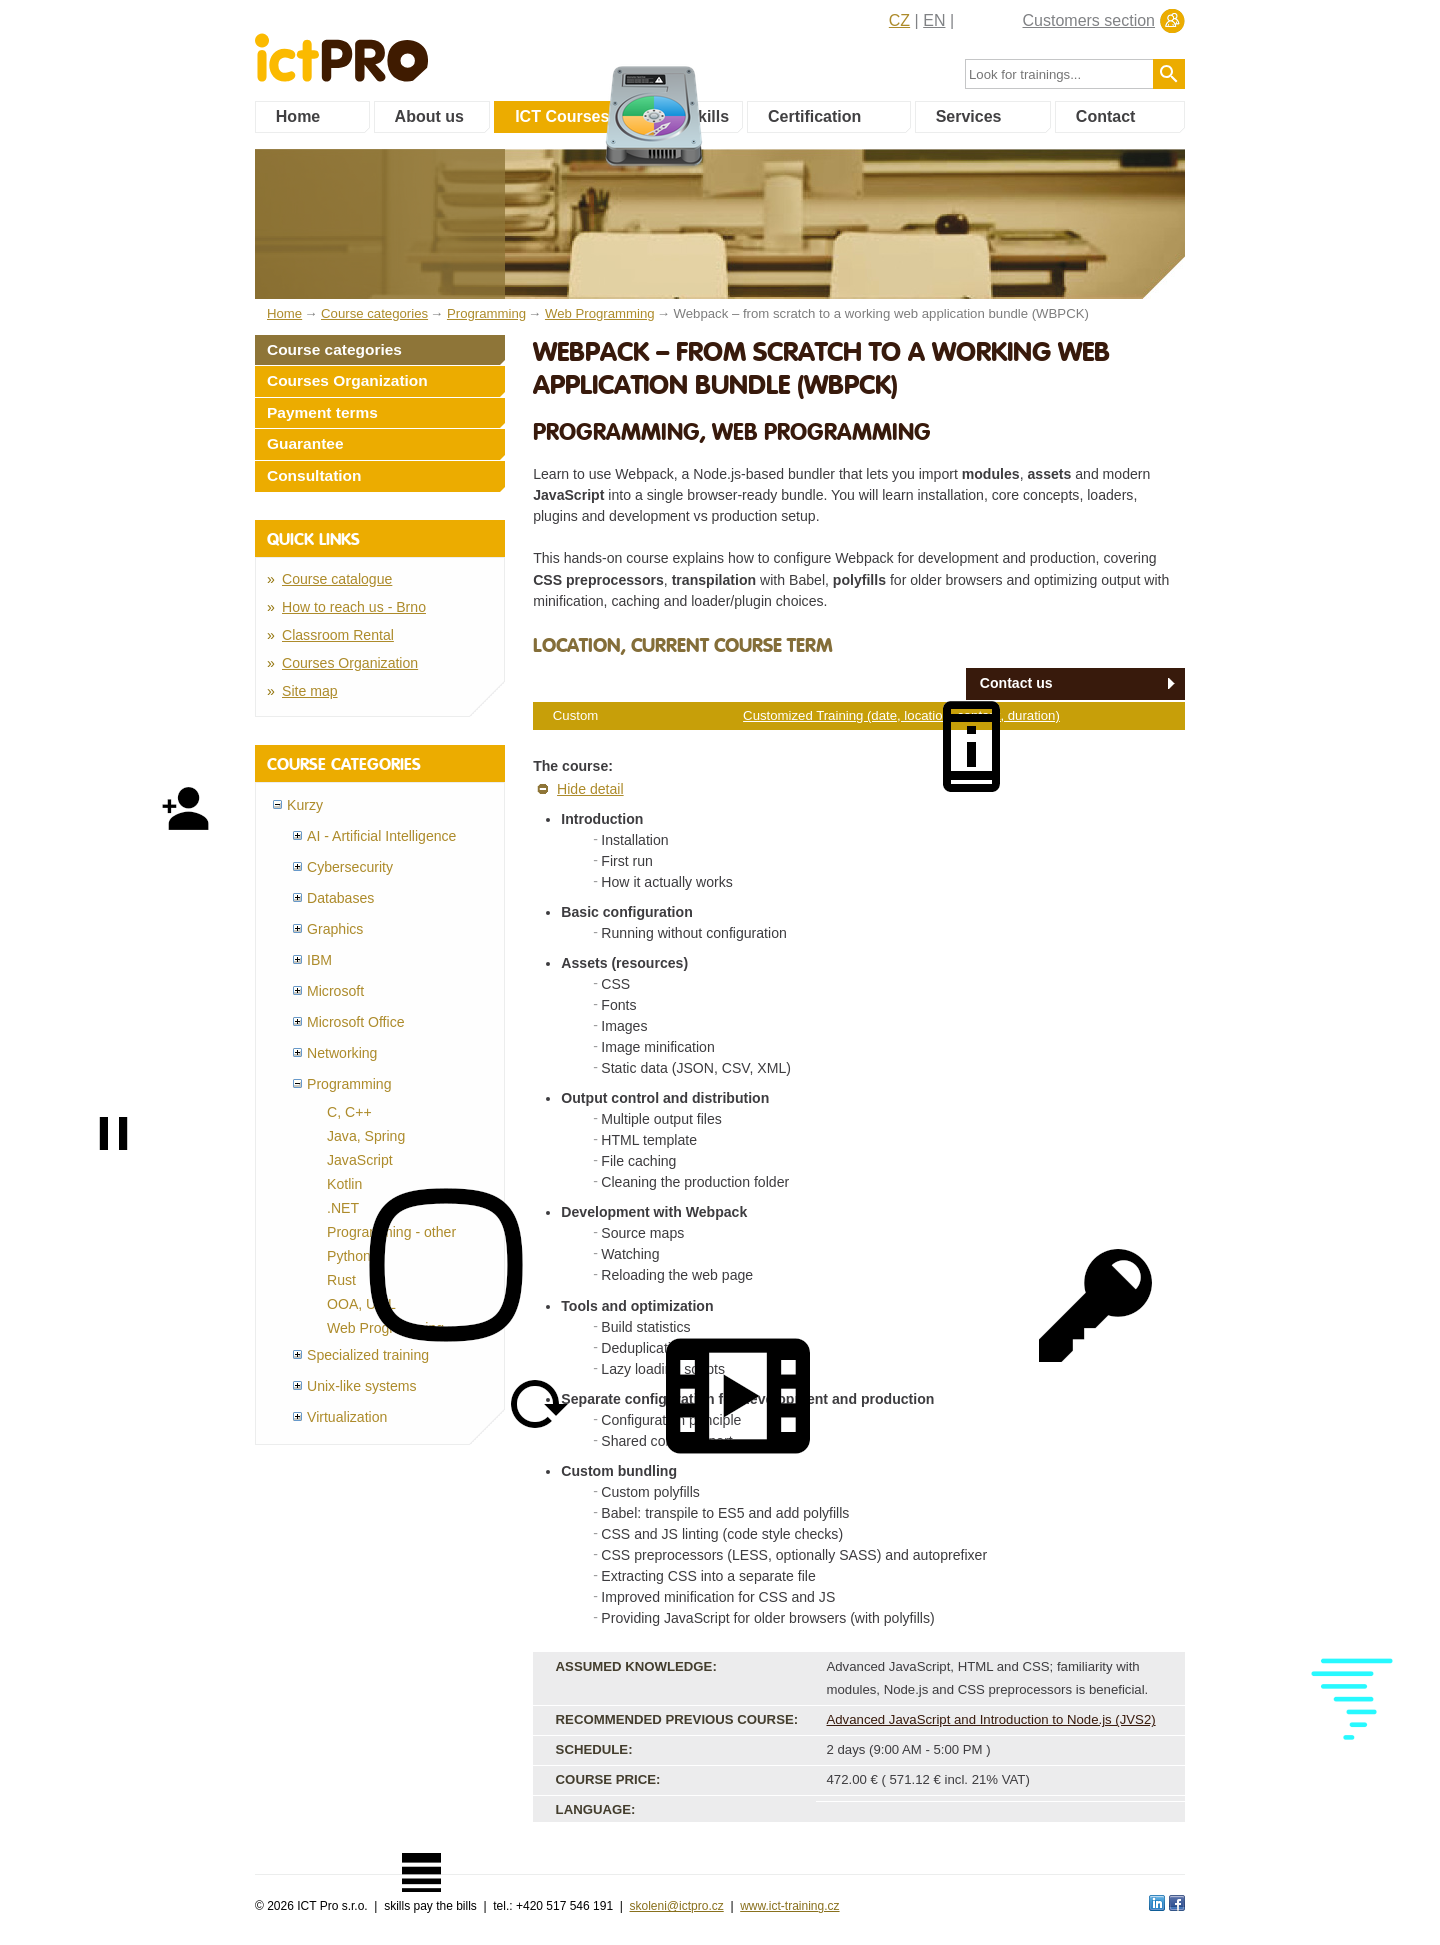  Describe the element at coordinates (971, 746) in the screenshot. I see `view device information` at that location.